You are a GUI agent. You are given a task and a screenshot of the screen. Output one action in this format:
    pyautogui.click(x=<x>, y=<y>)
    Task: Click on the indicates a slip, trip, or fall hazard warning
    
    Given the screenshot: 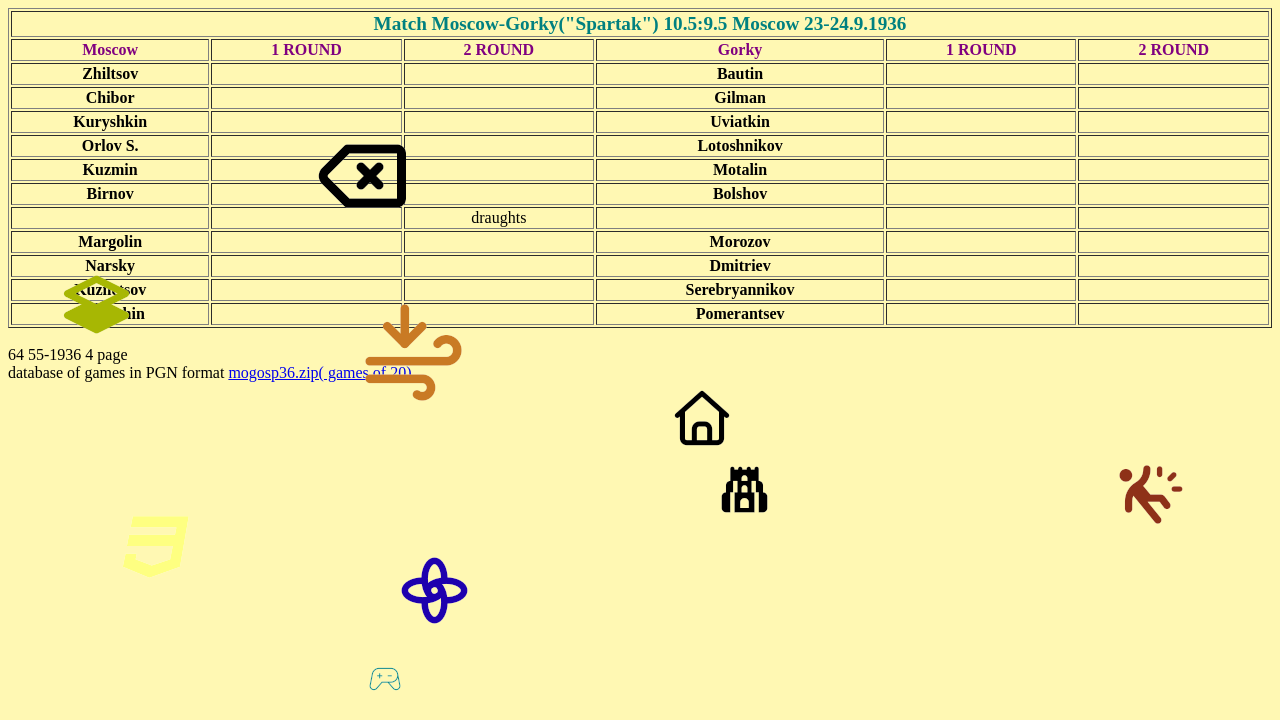 What is the action you would take?
    pyautogui.click(x=1150, y=494)
    